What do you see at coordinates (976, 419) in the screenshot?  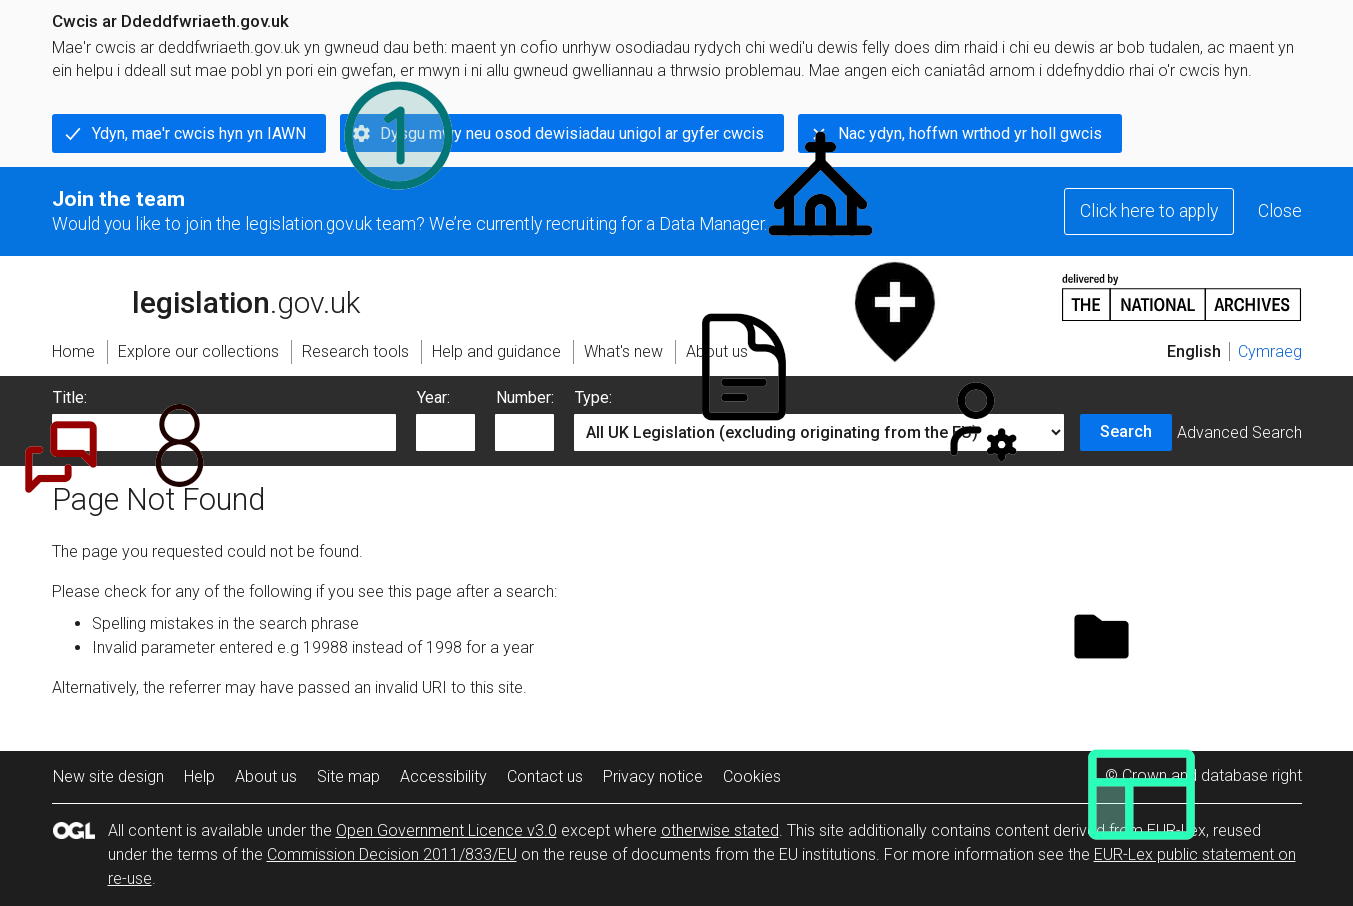 I see `access user settings or preferences` at bounding box center [976, 419].